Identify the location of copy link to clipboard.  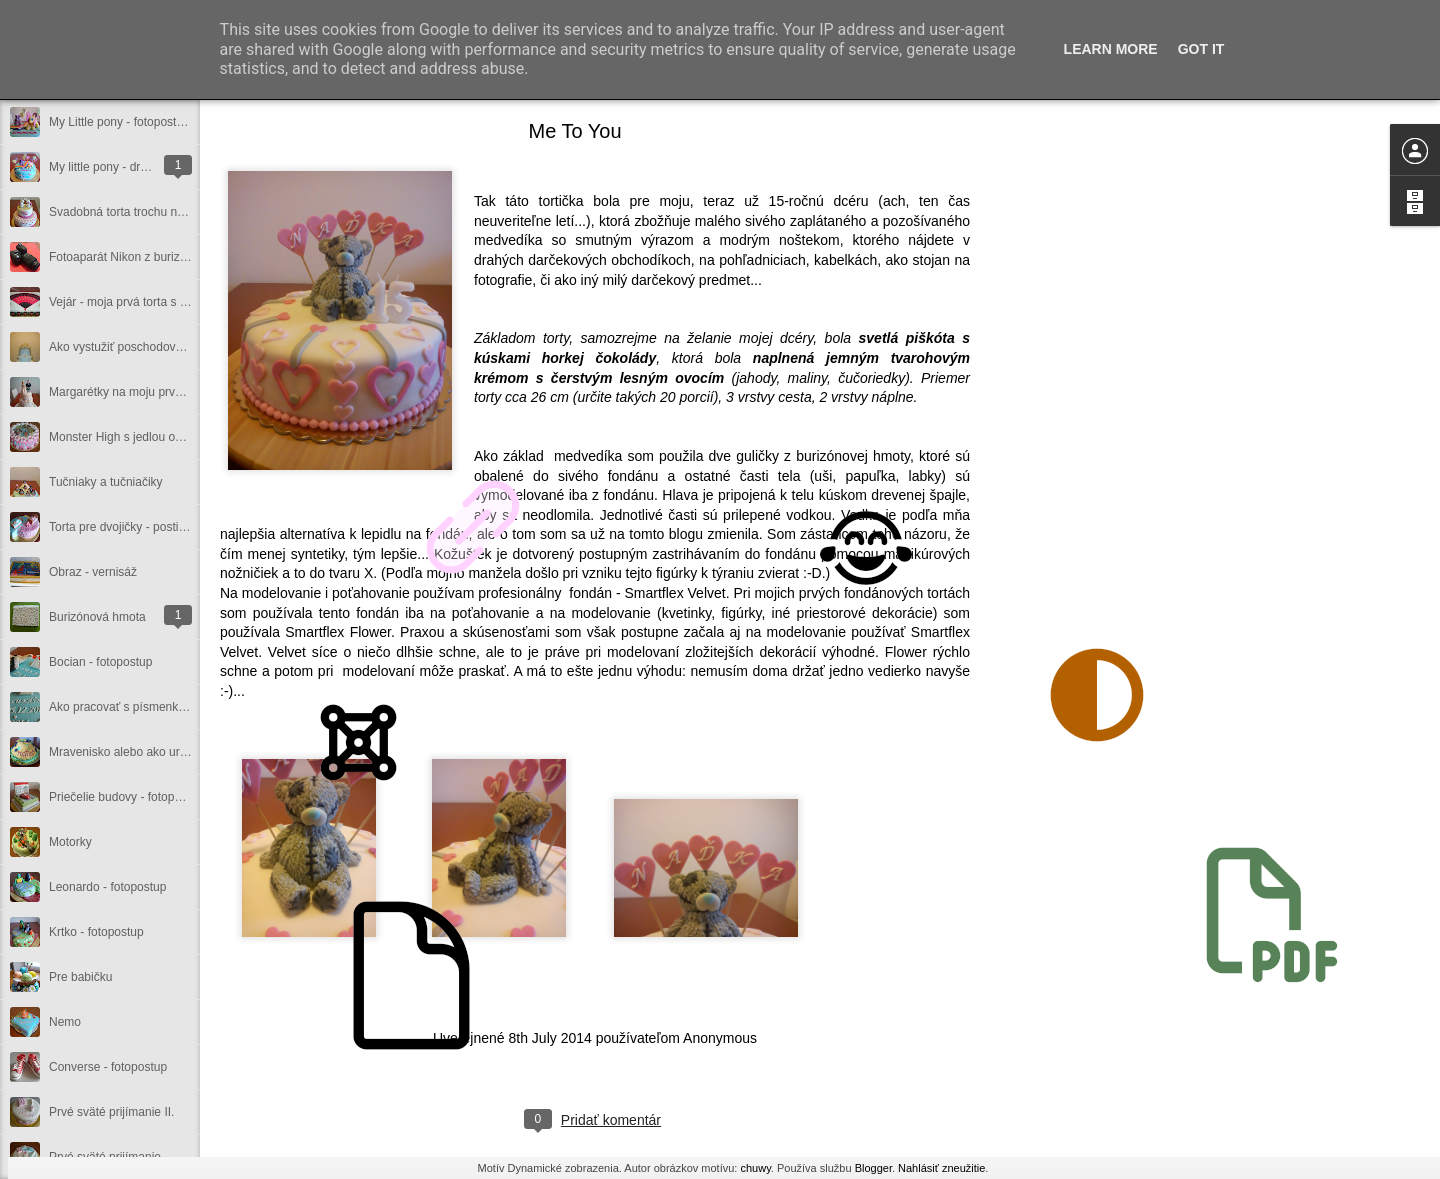
(473, 527).